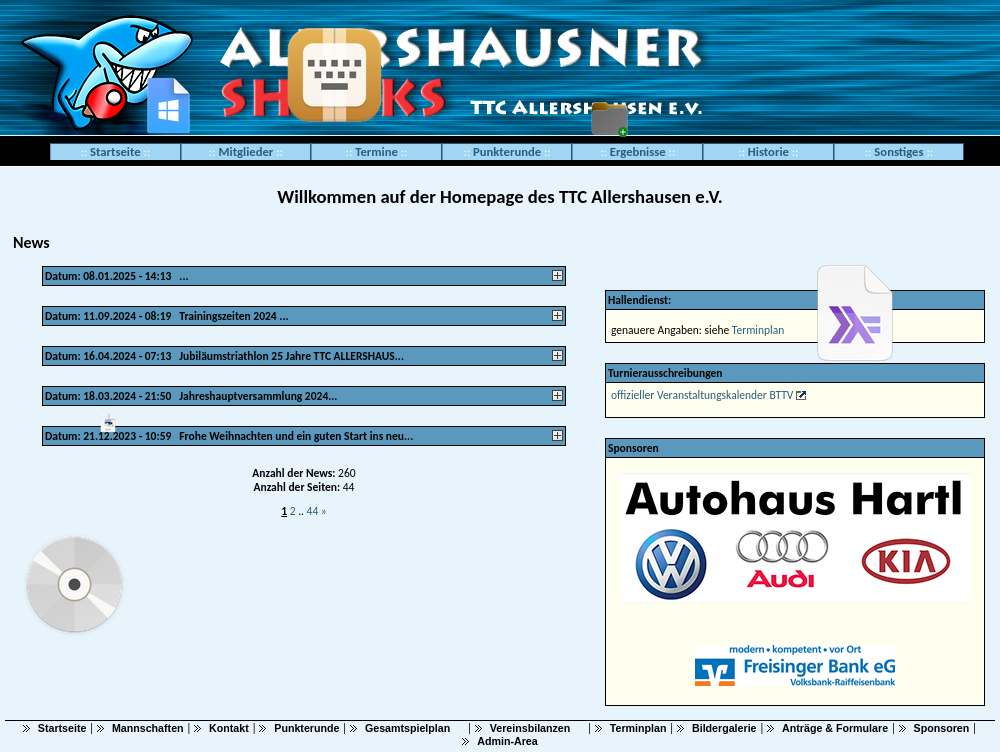 The image size is (1000, 752). I want to click on a windows executable file (.exe), so click(168, 106).